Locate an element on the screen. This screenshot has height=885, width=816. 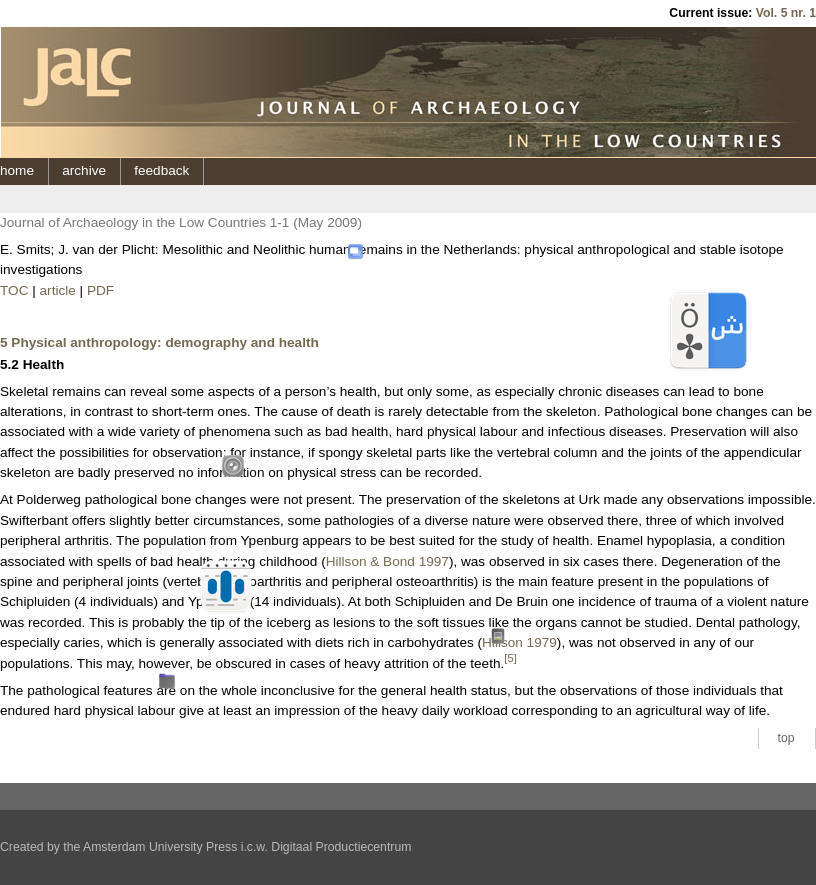
open the character map application is located at coordinates (708, 330).